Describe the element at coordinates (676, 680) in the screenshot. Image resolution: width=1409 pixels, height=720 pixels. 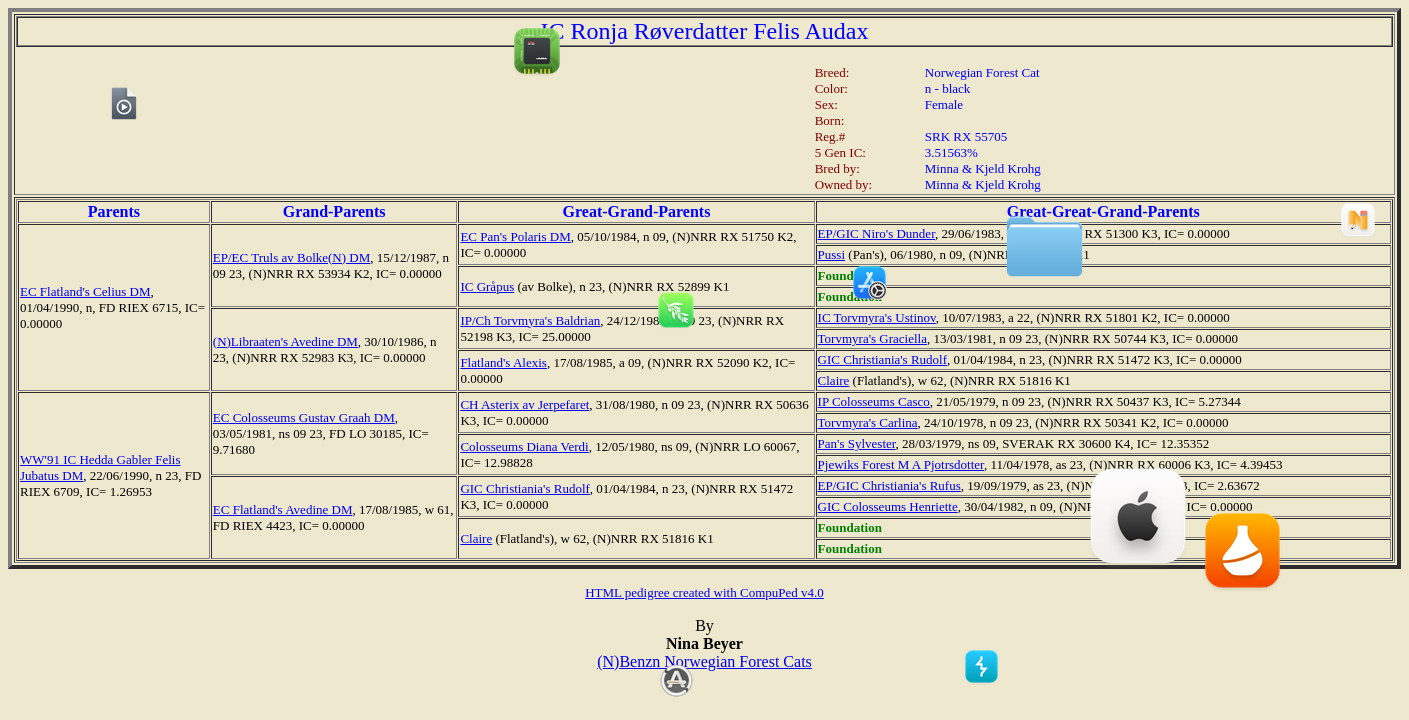
I see `open the software update manager` at that location.